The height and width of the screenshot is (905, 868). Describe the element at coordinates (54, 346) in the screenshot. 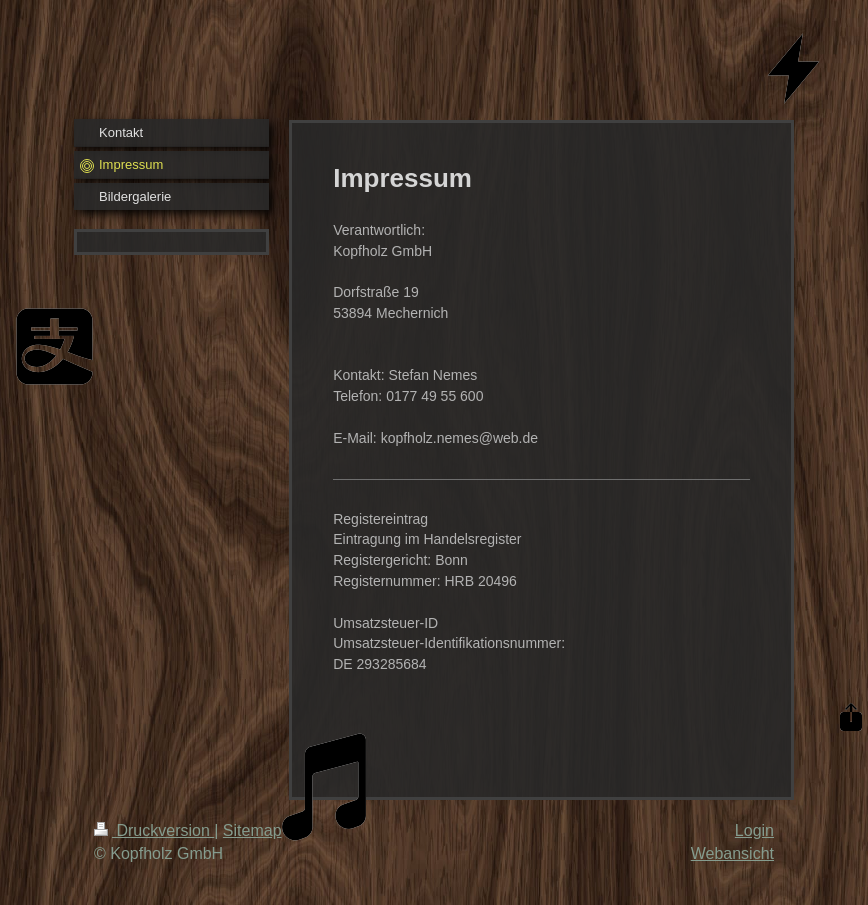

I see `pay with Alipay` at that location.